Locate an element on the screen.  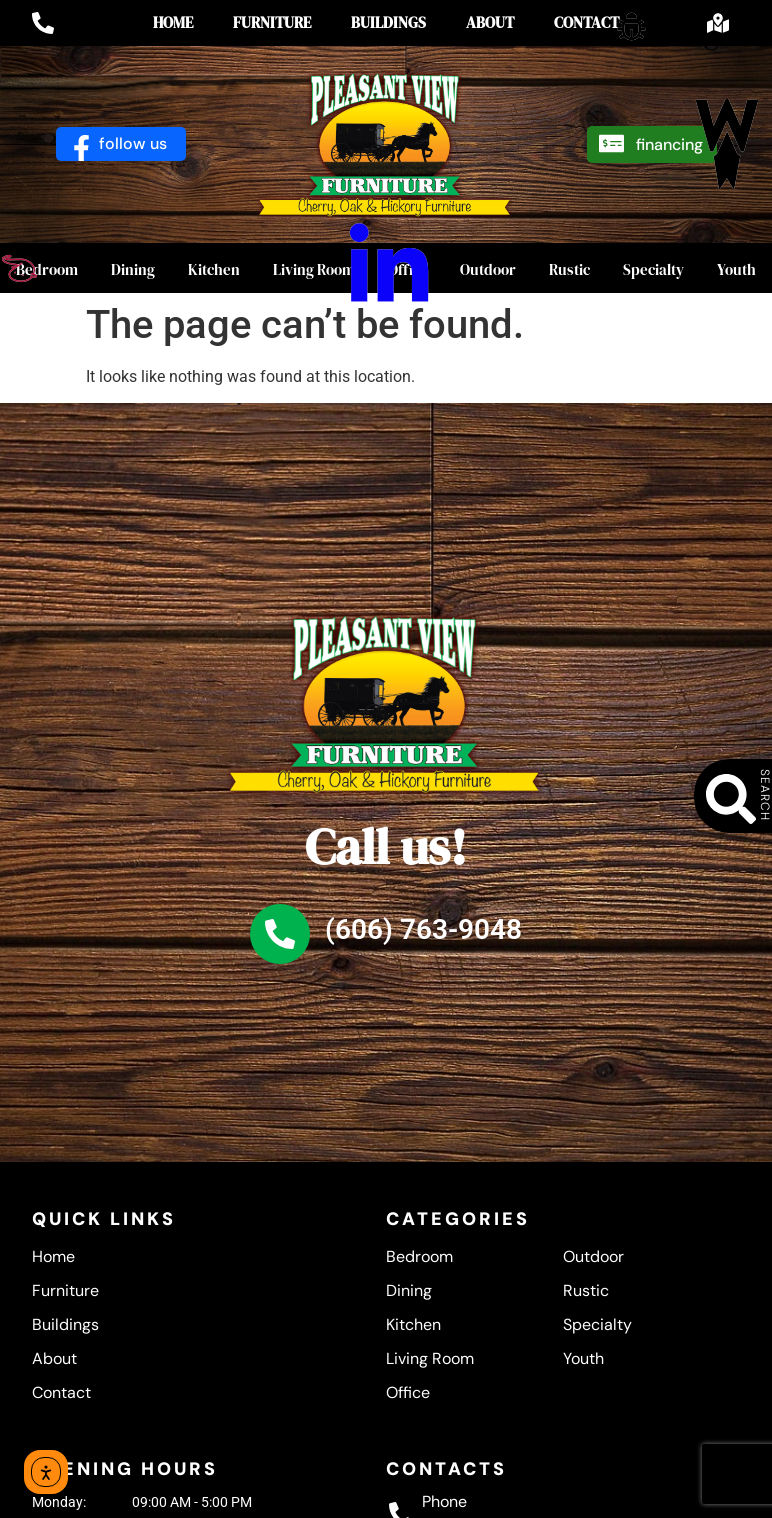
report a bug or issue is located at coordinates (631, 26).